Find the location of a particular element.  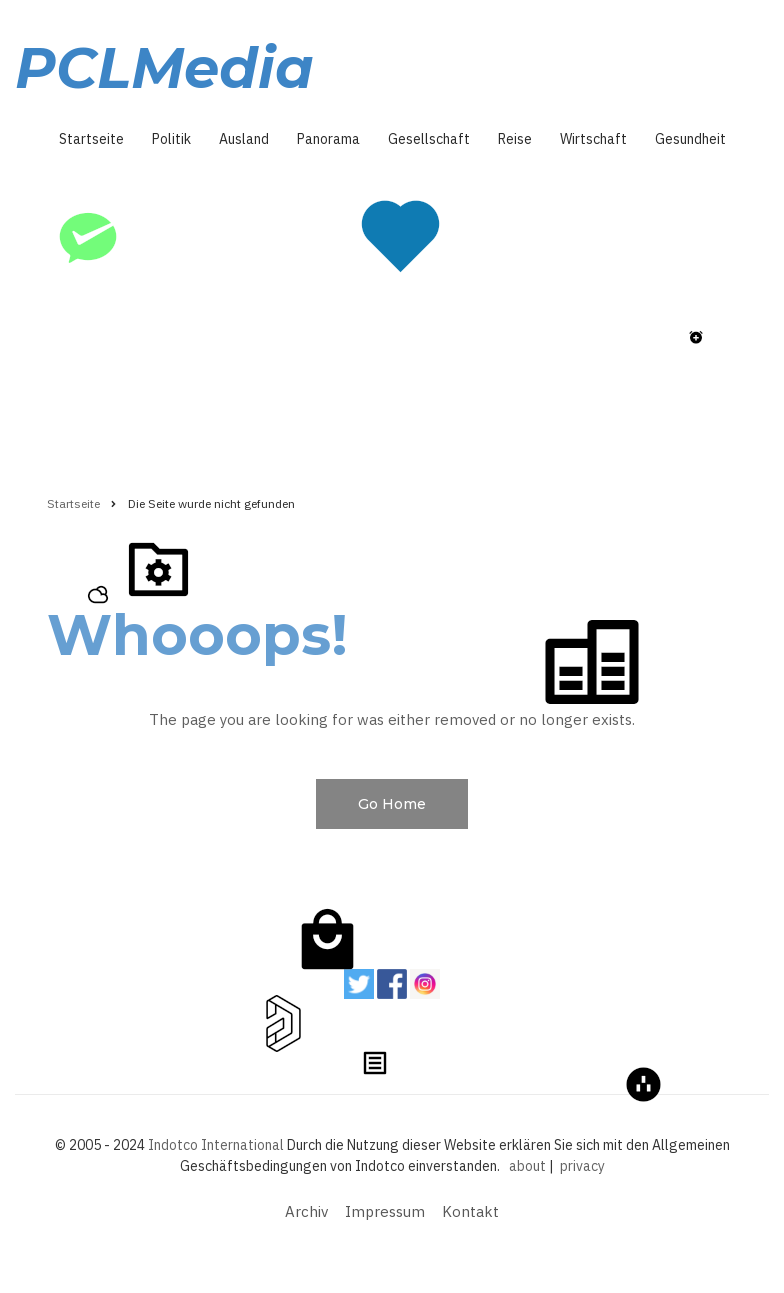

open Altium Designer application is located at coordinates (283, 1023).